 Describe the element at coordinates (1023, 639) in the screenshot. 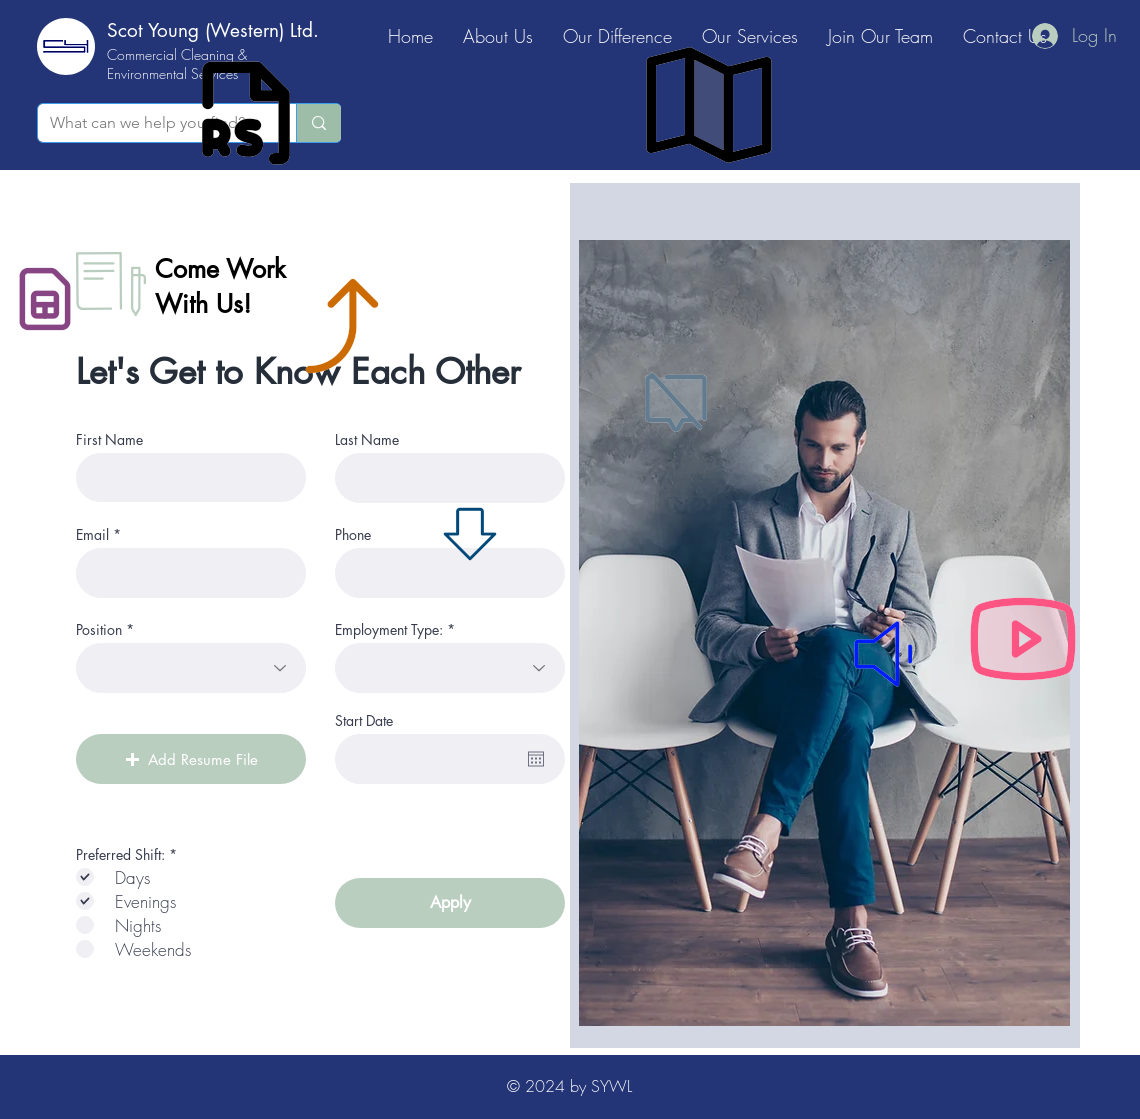

I see `open YouTube app` at that location.